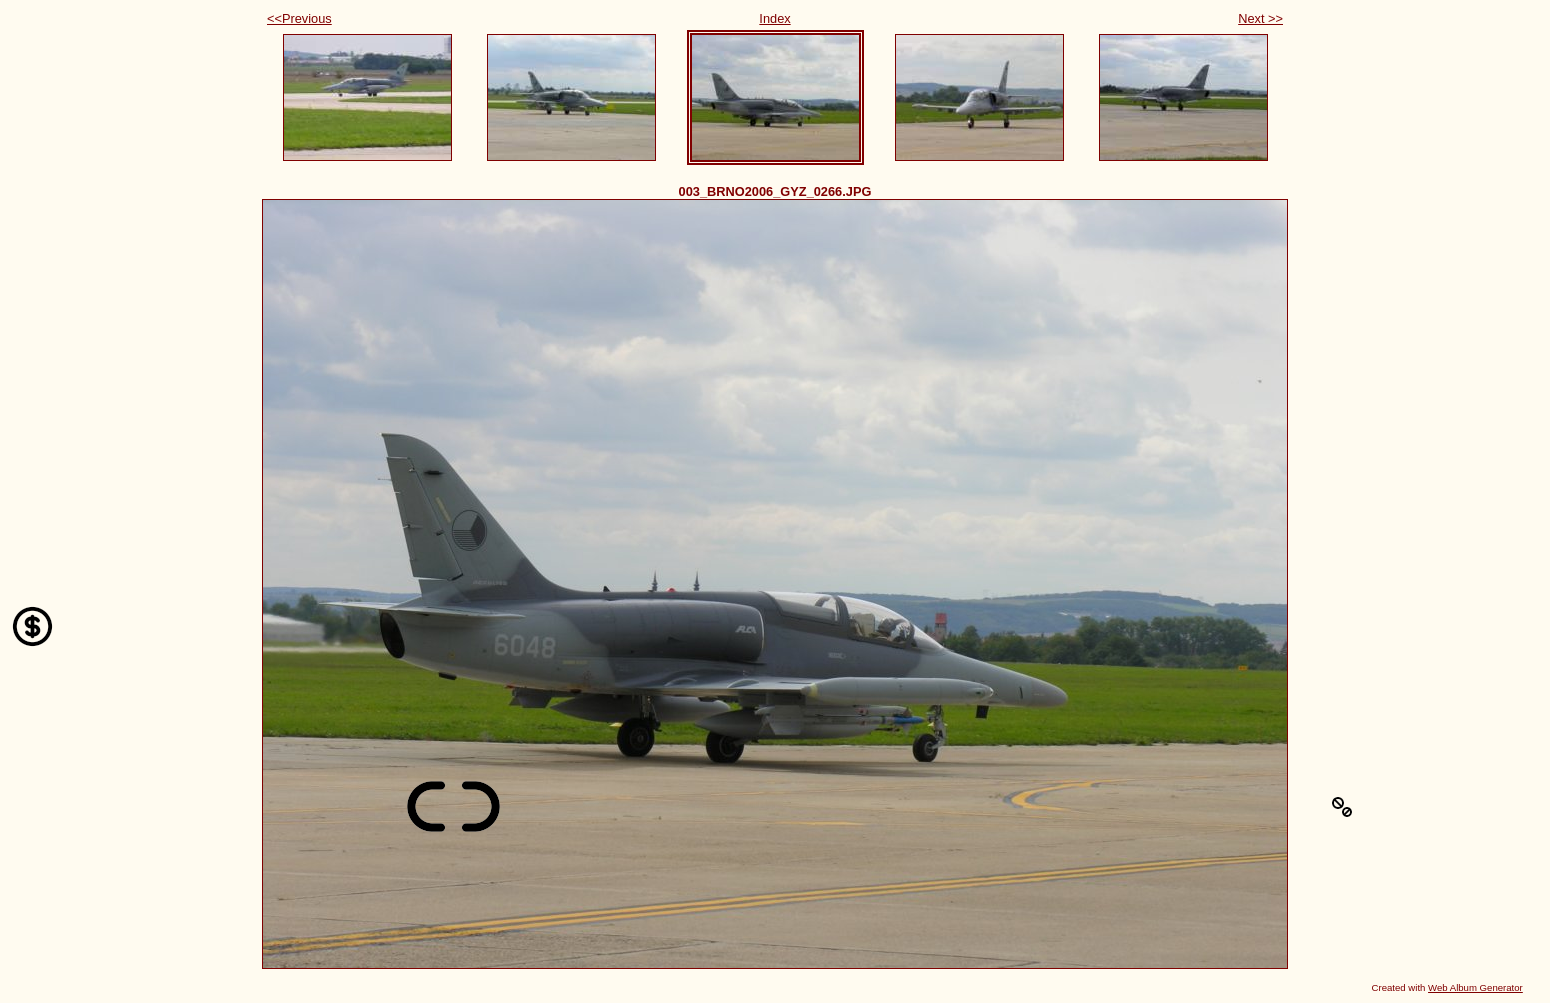 The width and height of the screenshot is (1550, 1003). I want to click on disconnect or unlink connected accounts, so click(453, 806).